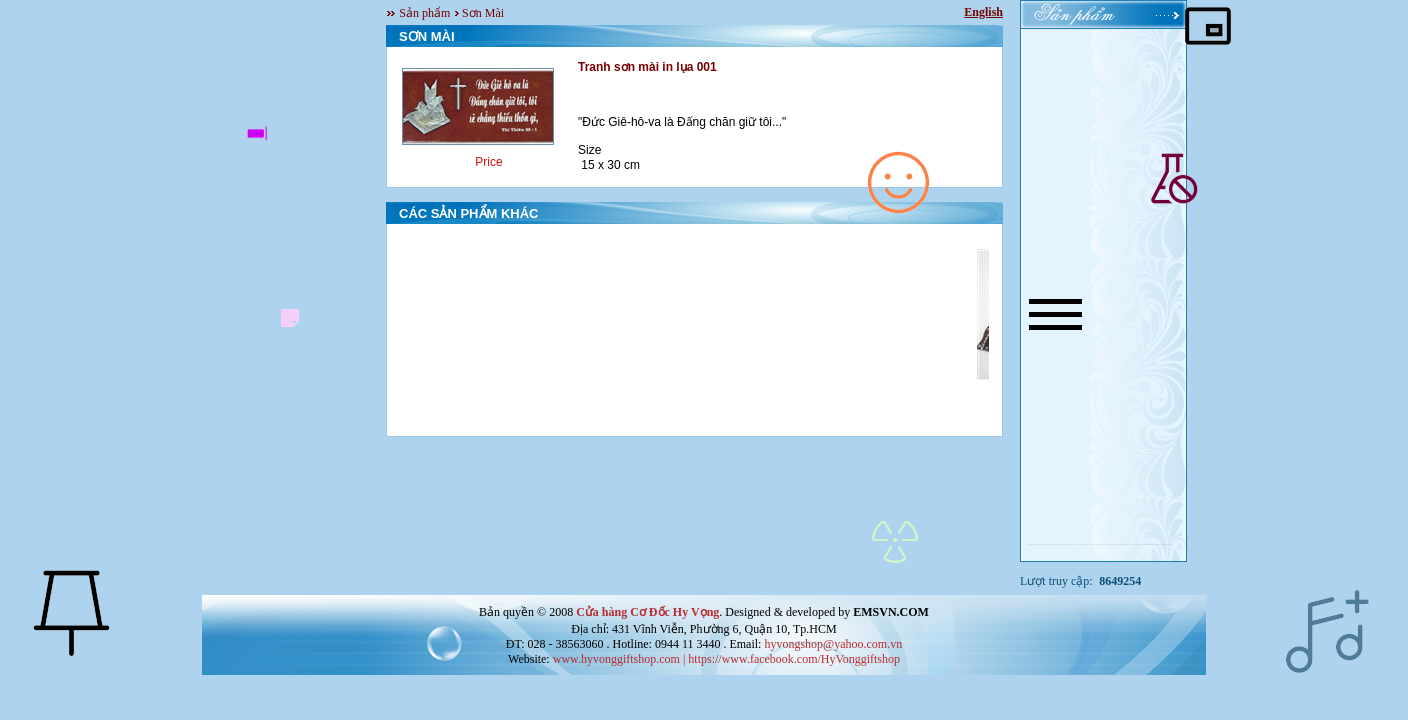 The width and height of the screenshot is (1408, 720). Describe the element at coordinates (257, 133) in the screenshot. I see `align content to the right` at that location.